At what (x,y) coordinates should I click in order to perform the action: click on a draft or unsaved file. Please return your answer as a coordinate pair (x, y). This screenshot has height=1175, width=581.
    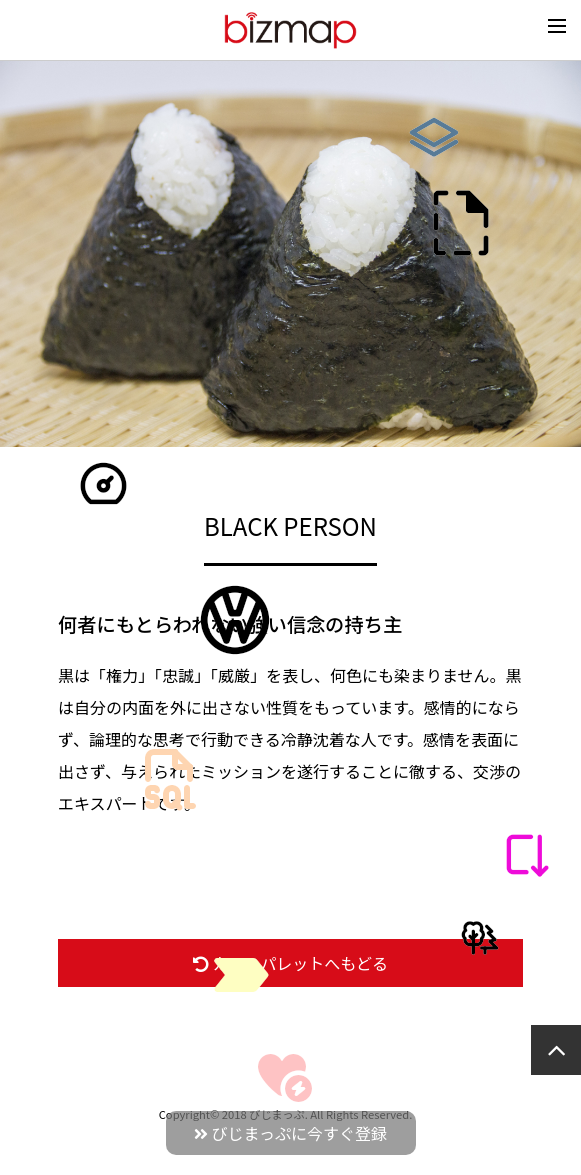
    Looking at the image, I should click on (461, 223).